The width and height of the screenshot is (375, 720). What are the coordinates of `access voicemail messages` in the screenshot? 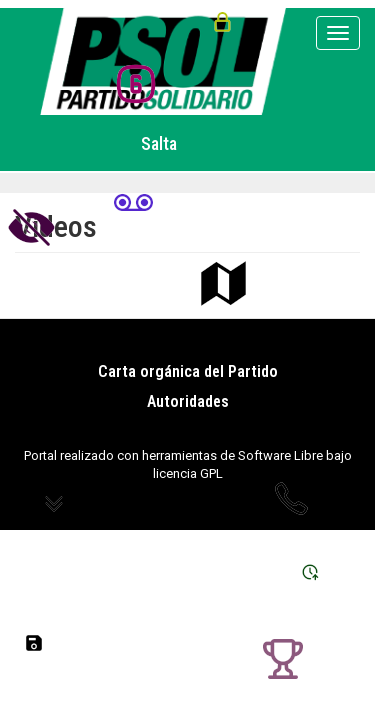 It's located at (133, 202).